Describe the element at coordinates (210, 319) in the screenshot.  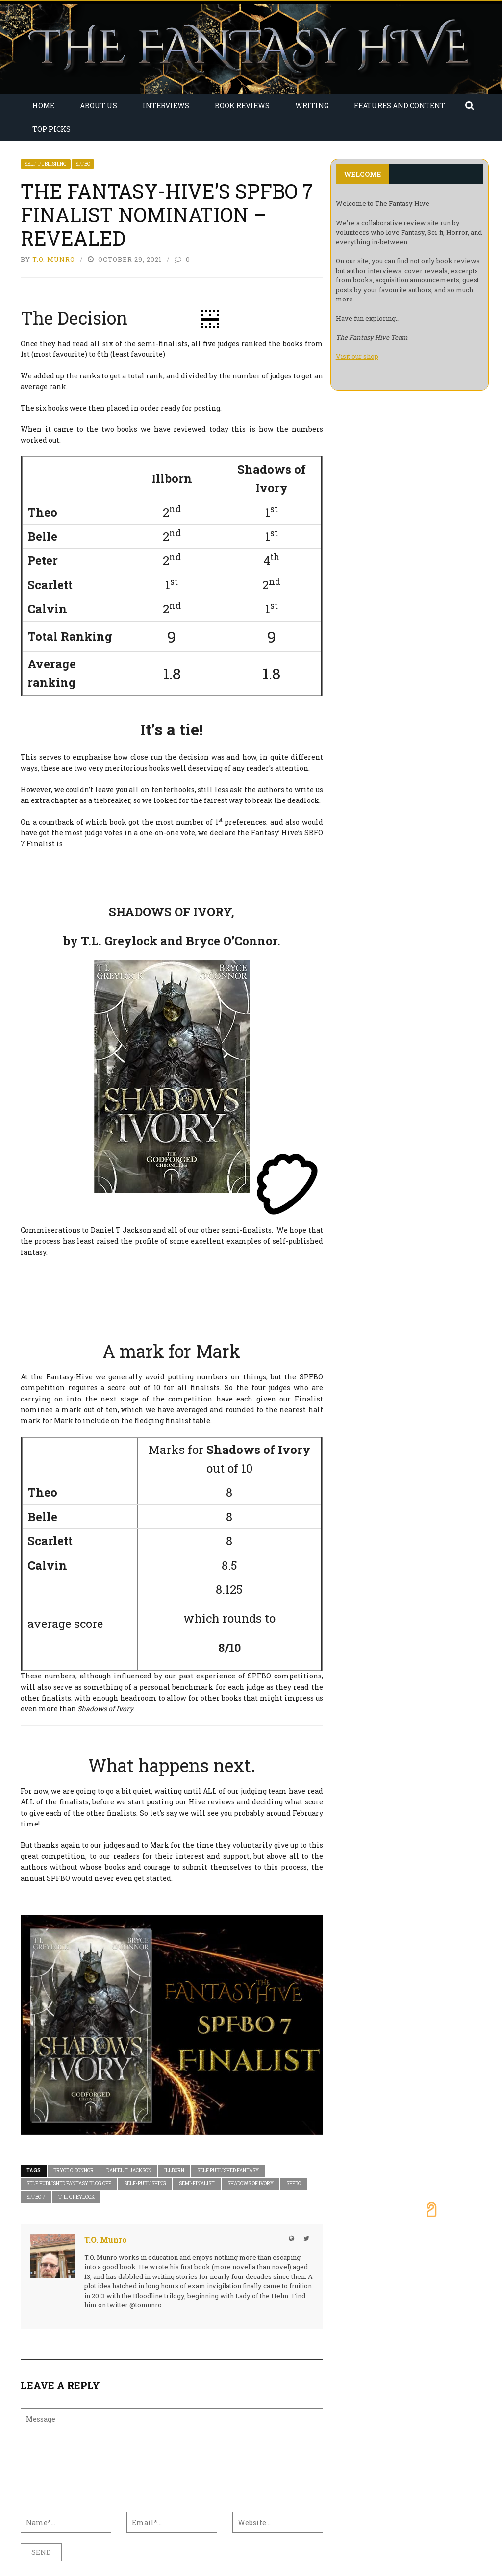
I see `apply horizontal border to selected cells` at that location.